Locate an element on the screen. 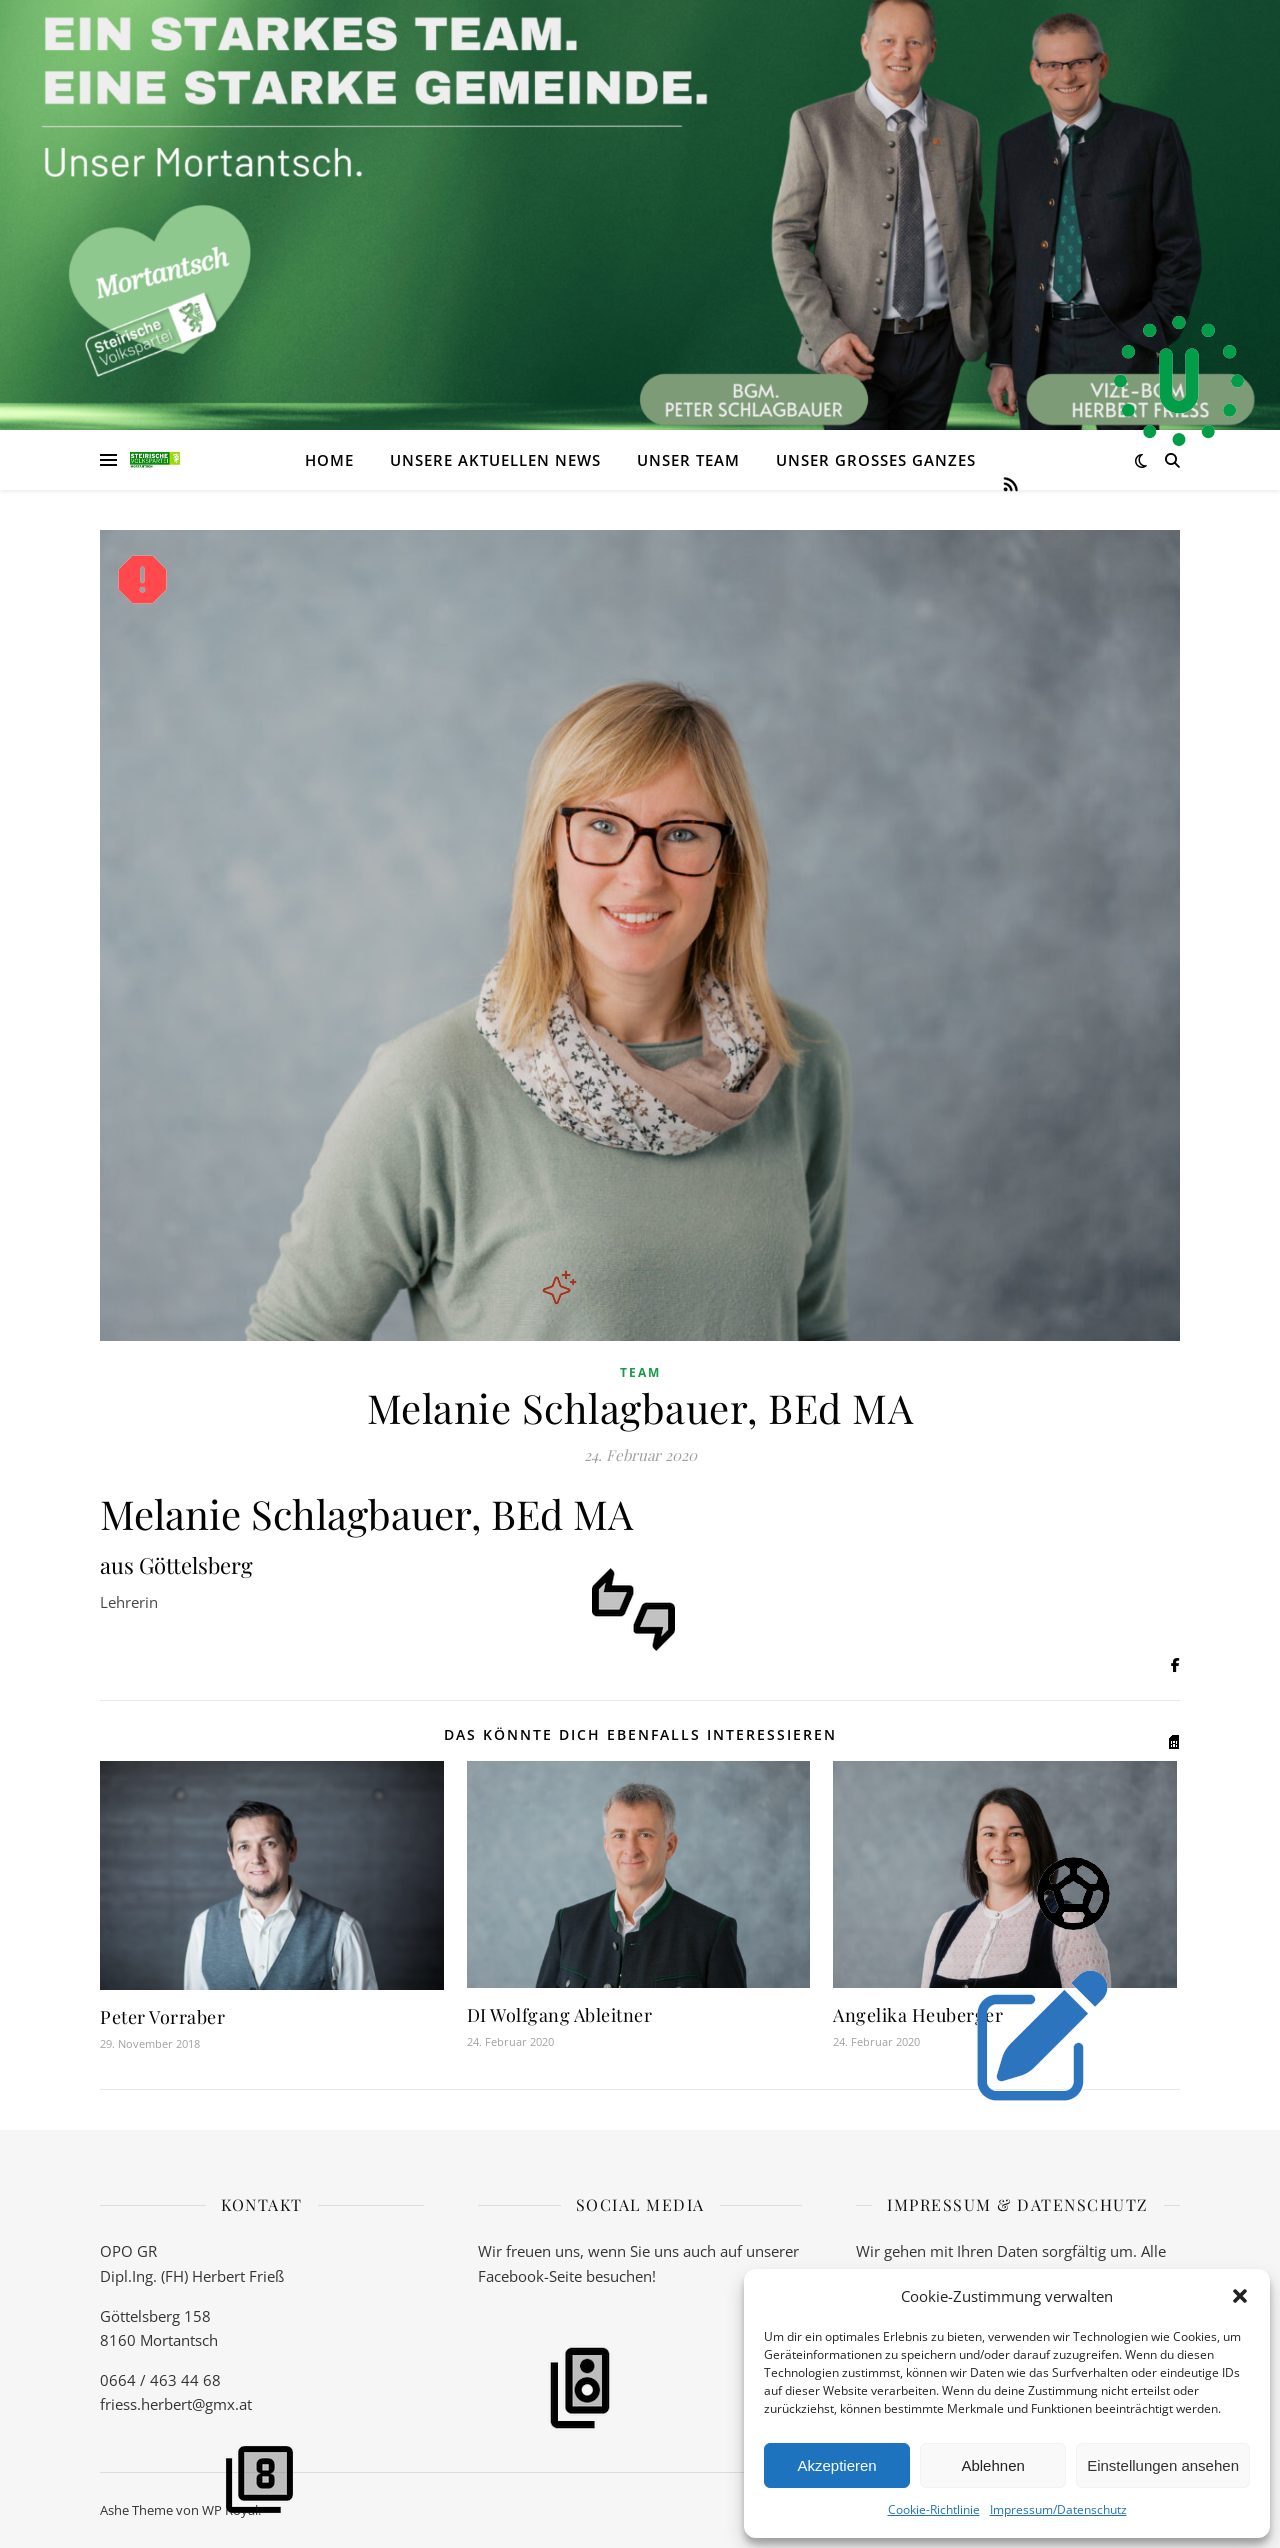 The width and height of the screenshot is (1280, 2548). edit or compose a new document is located at coordinates (1040, 2038).